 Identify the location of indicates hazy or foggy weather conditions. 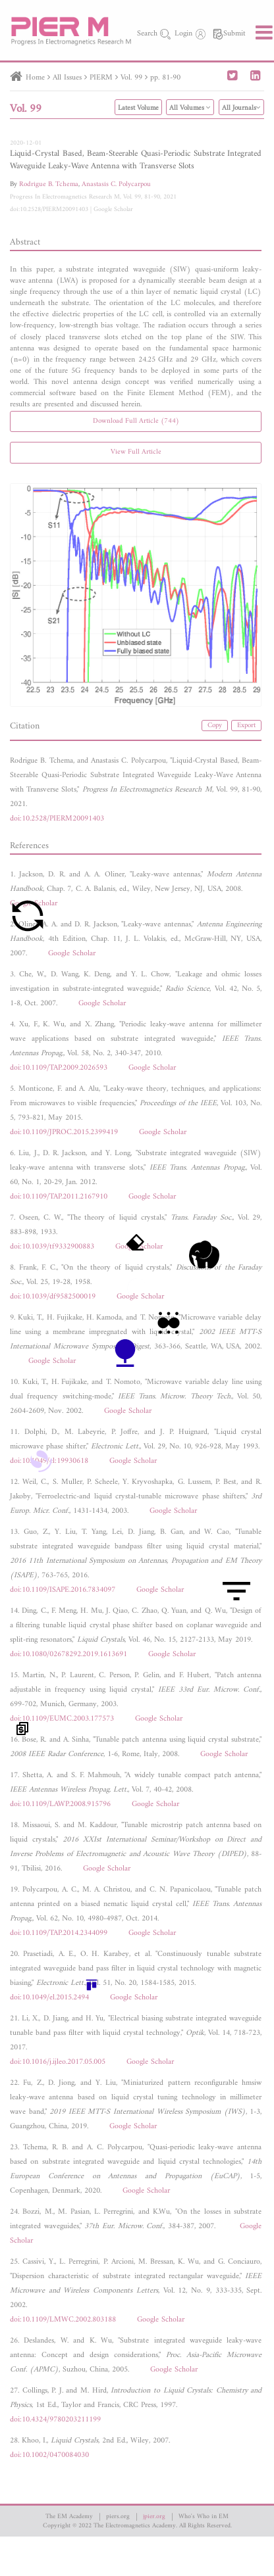
(169, 1323).